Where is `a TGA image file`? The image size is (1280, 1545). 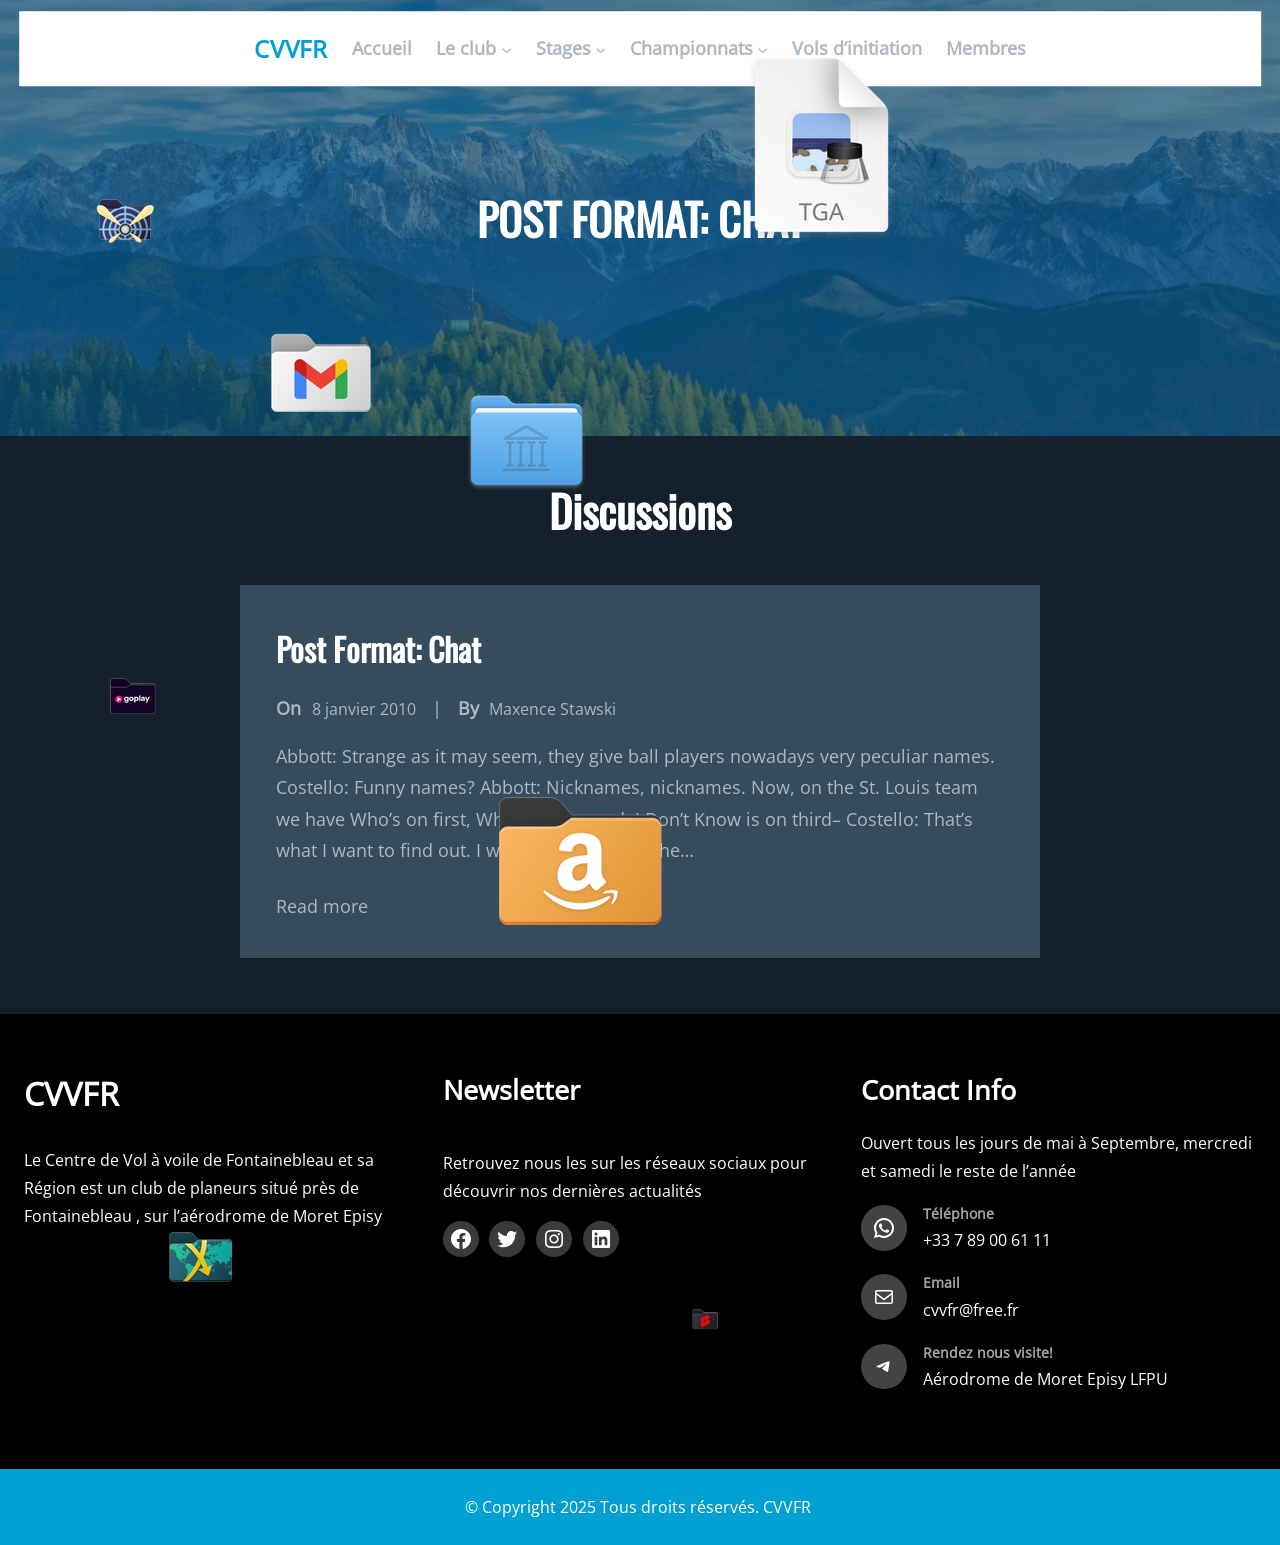 a TGA image file is located at coordinates (821, 148).